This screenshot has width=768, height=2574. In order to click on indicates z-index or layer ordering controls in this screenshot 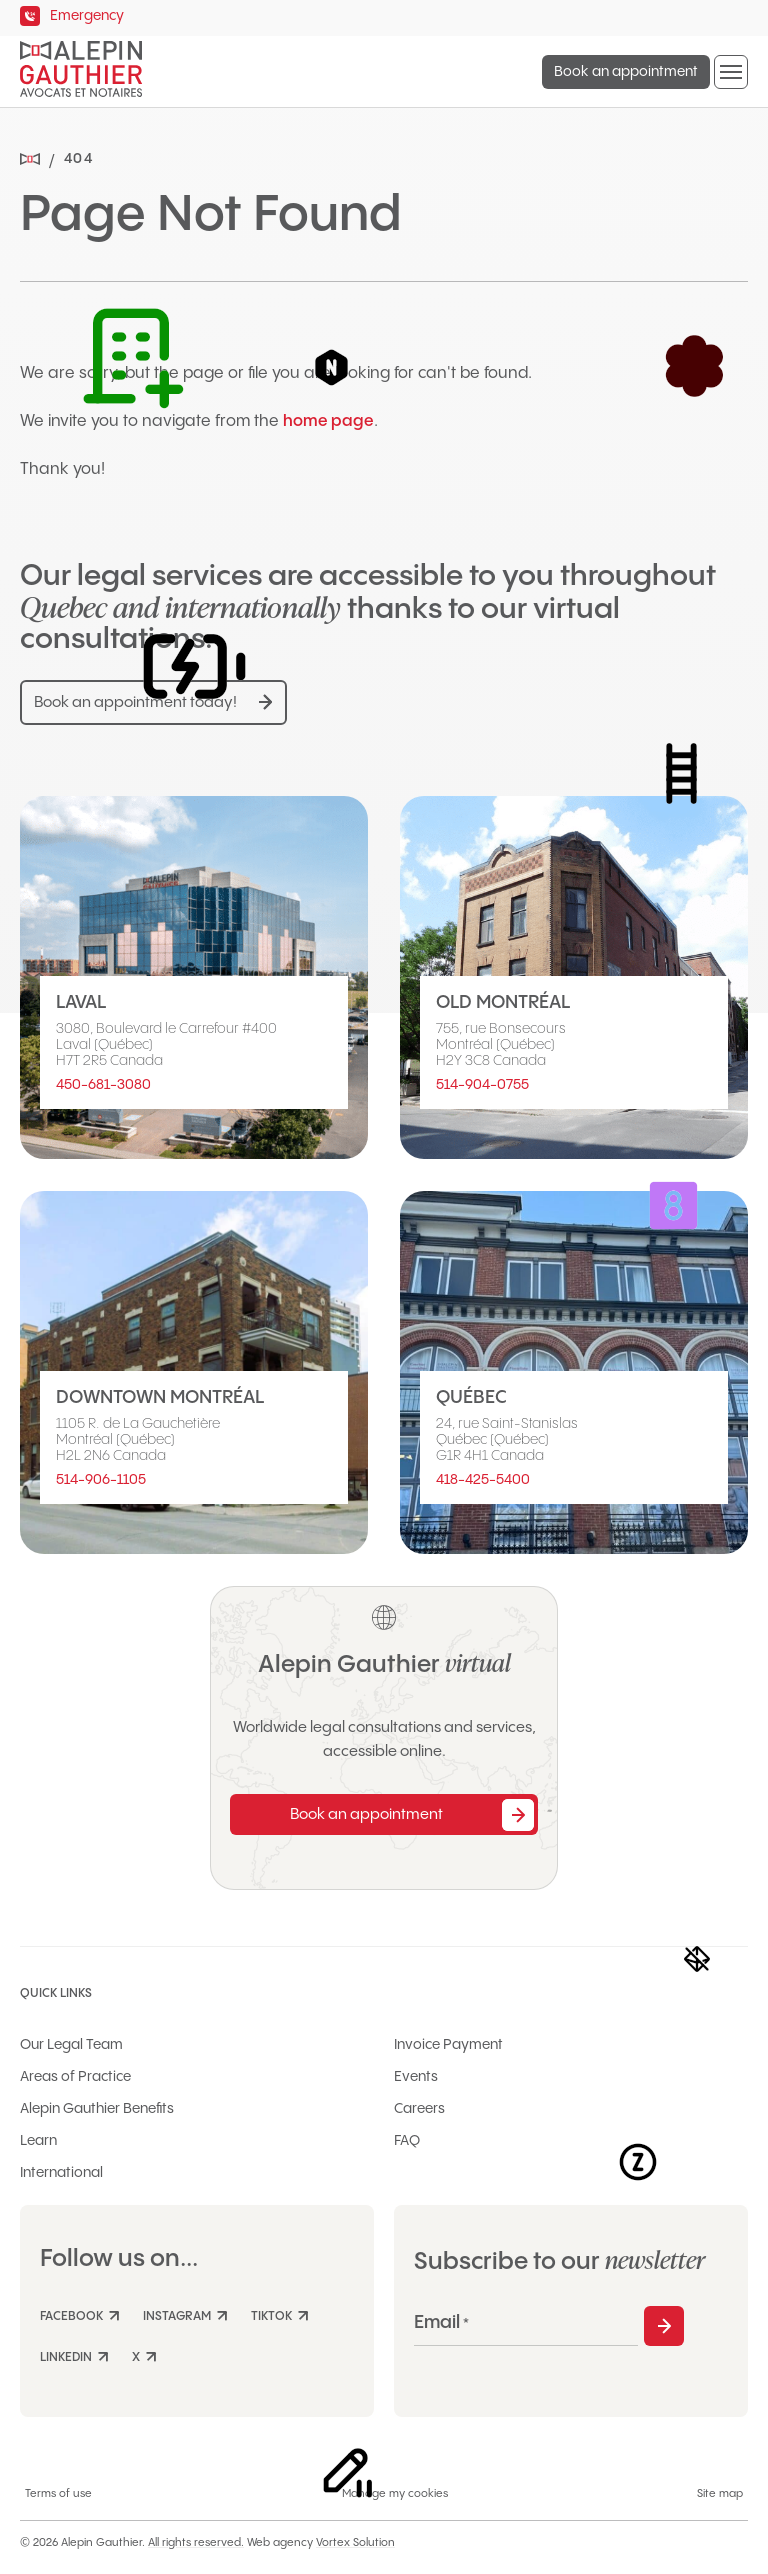, I will do `click(638, 2162)`.